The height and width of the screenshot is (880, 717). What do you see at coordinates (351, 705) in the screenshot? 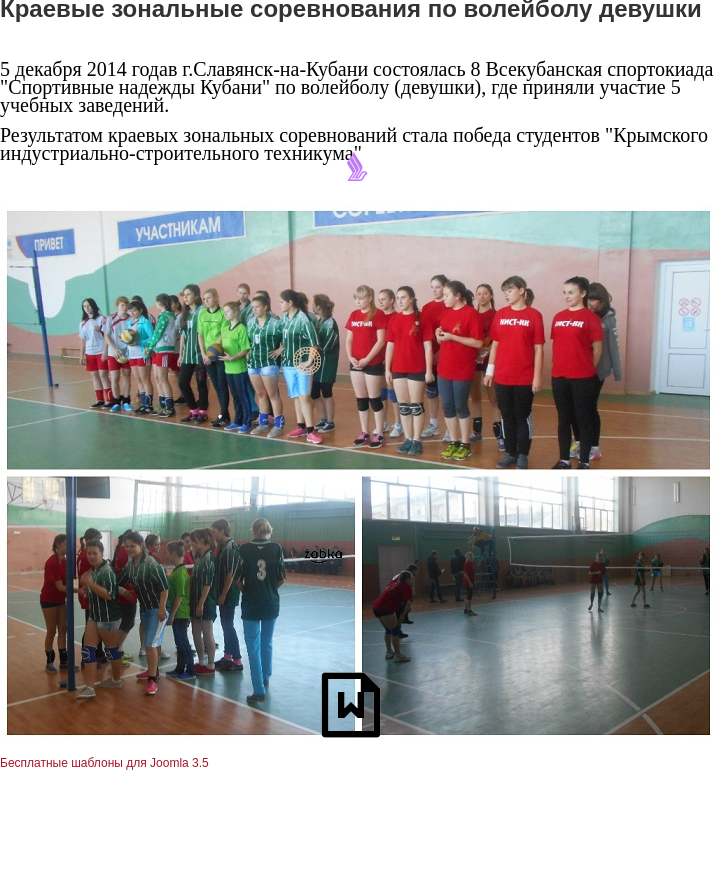
I see `open a Microsoft Word document` at bounding box center [351, 705].